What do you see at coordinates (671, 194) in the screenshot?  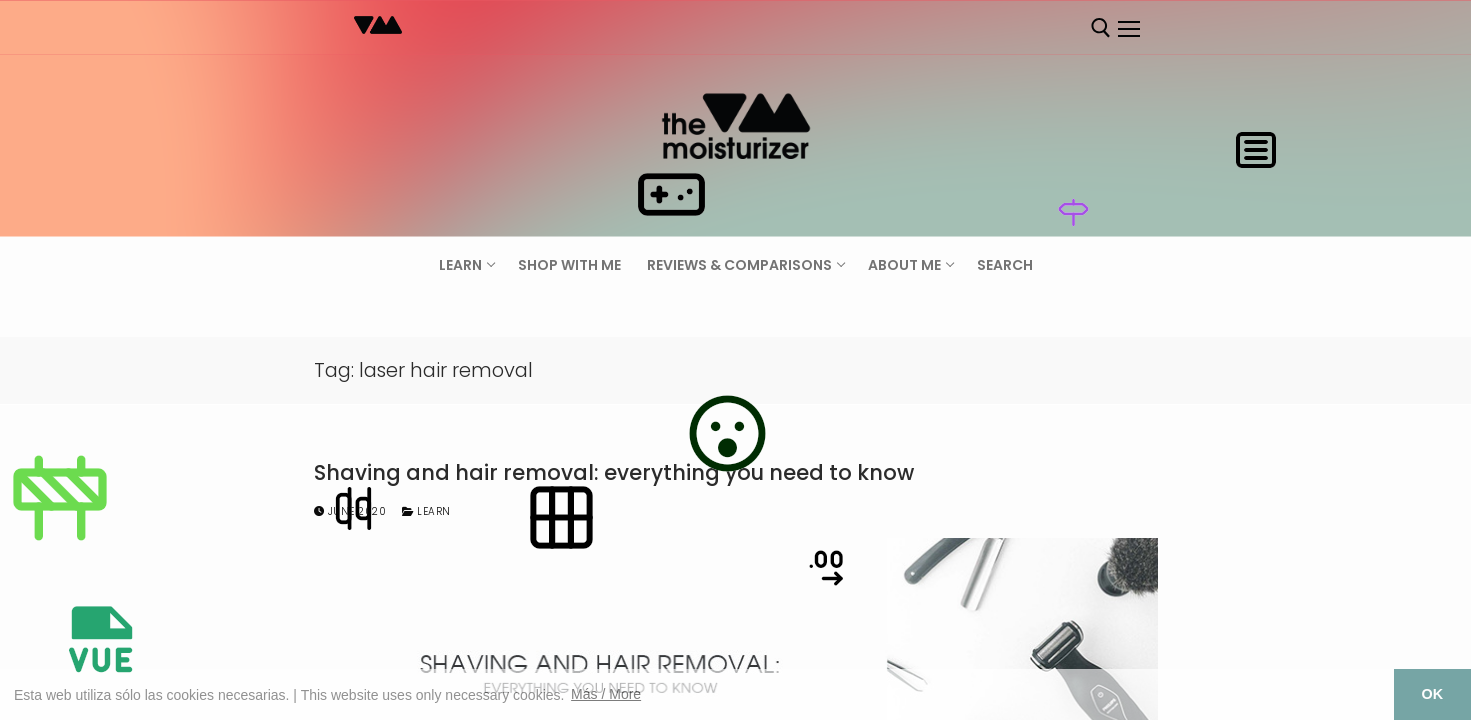 I see `access gaming features or settings` at bounding box center [671, 194].